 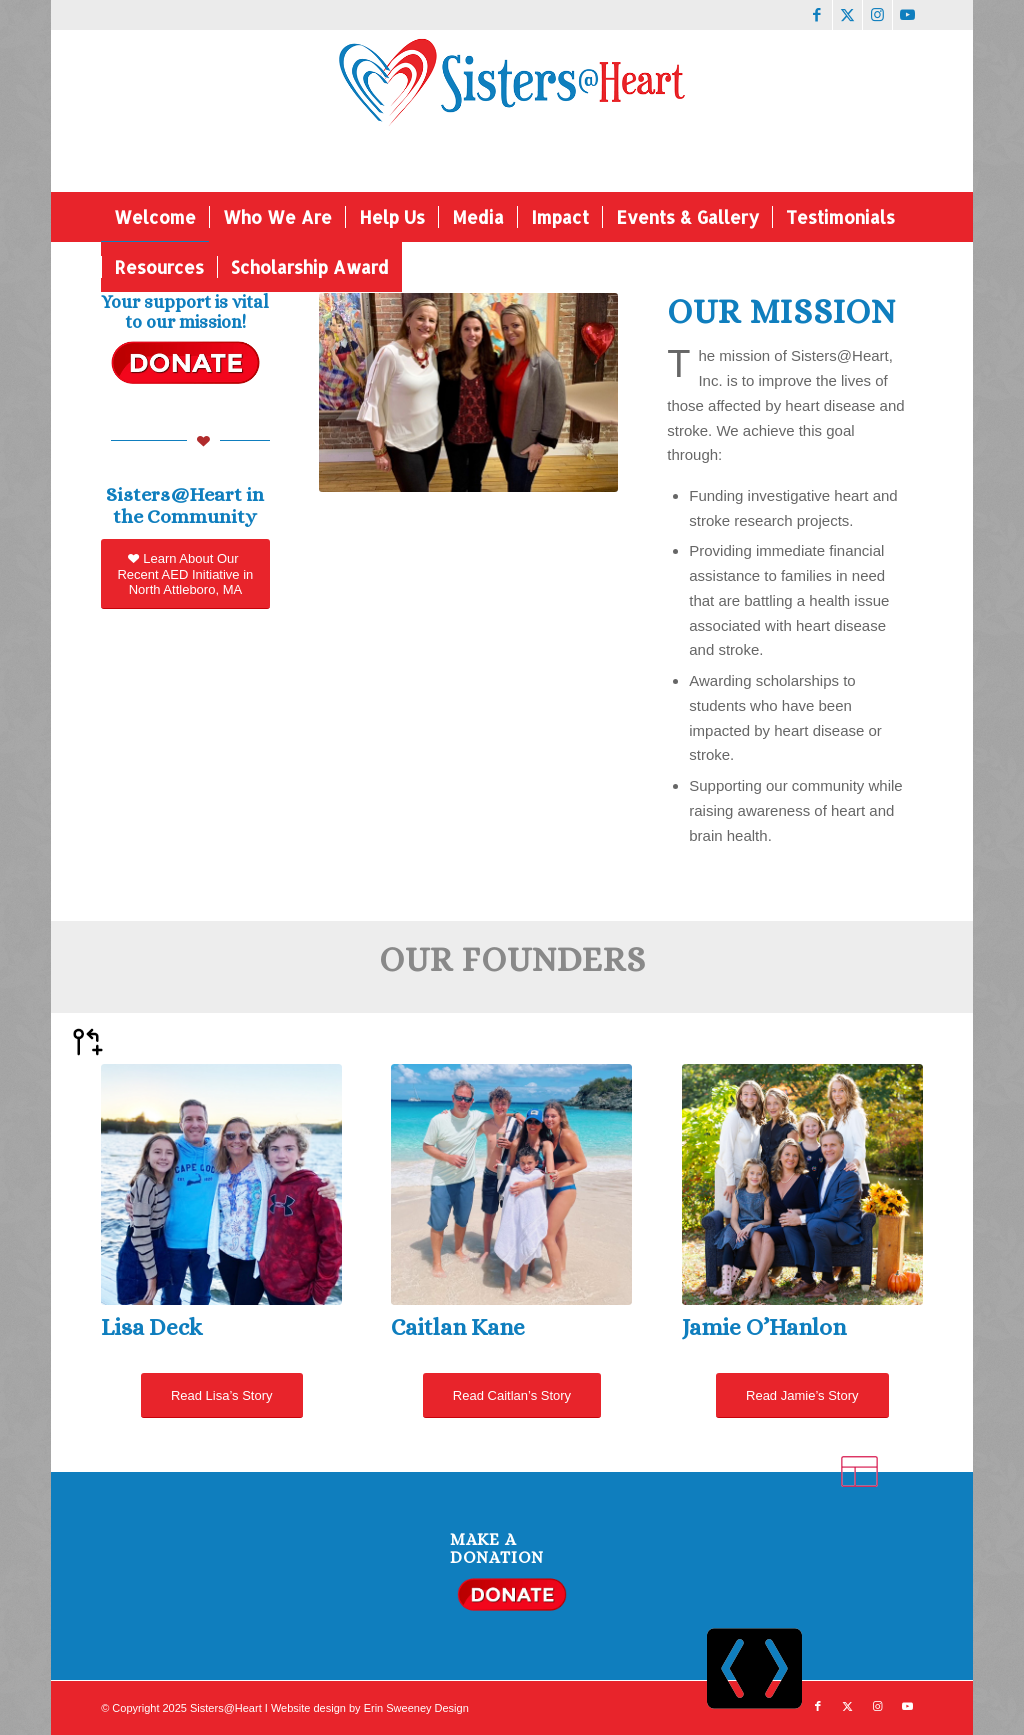 I want to click on change page layout options, so click(x=859, y=1471).